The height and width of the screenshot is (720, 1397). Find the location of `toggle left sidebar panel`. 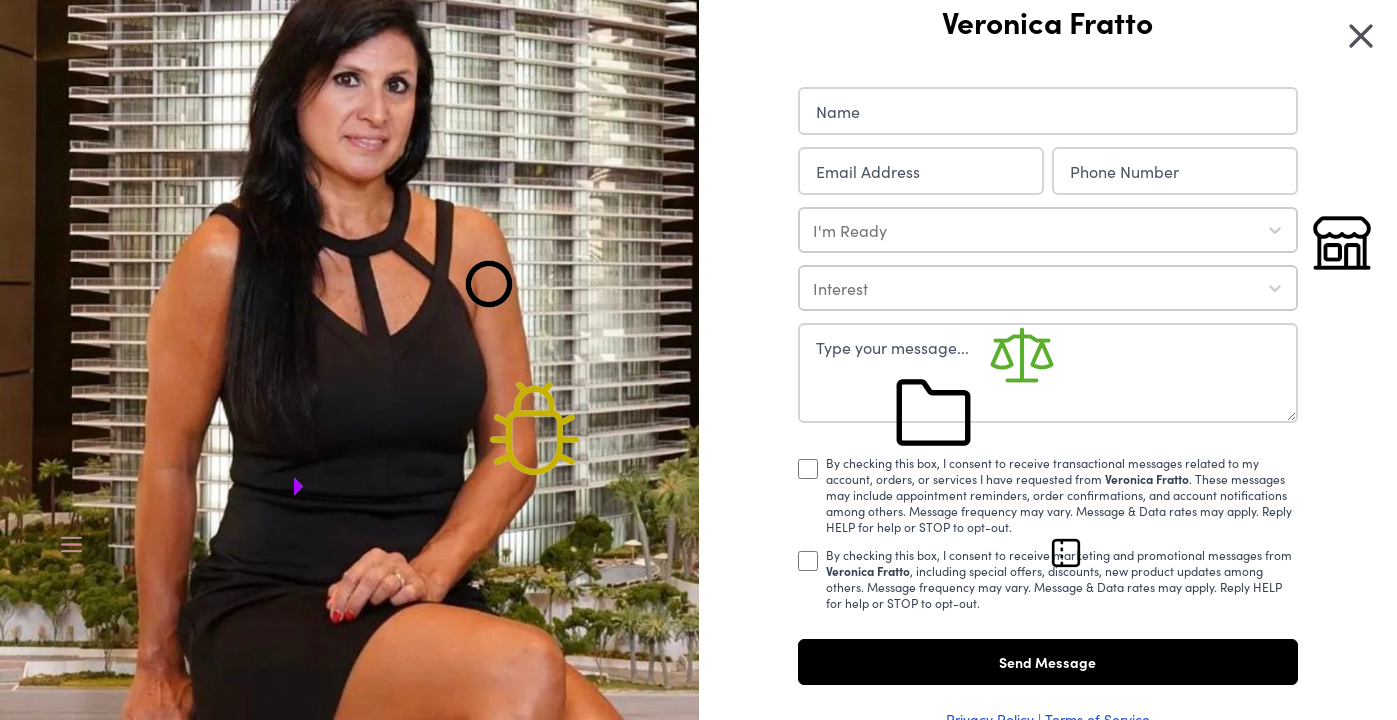

toggle left sidebar panel is located at coordinates (1066, 553).